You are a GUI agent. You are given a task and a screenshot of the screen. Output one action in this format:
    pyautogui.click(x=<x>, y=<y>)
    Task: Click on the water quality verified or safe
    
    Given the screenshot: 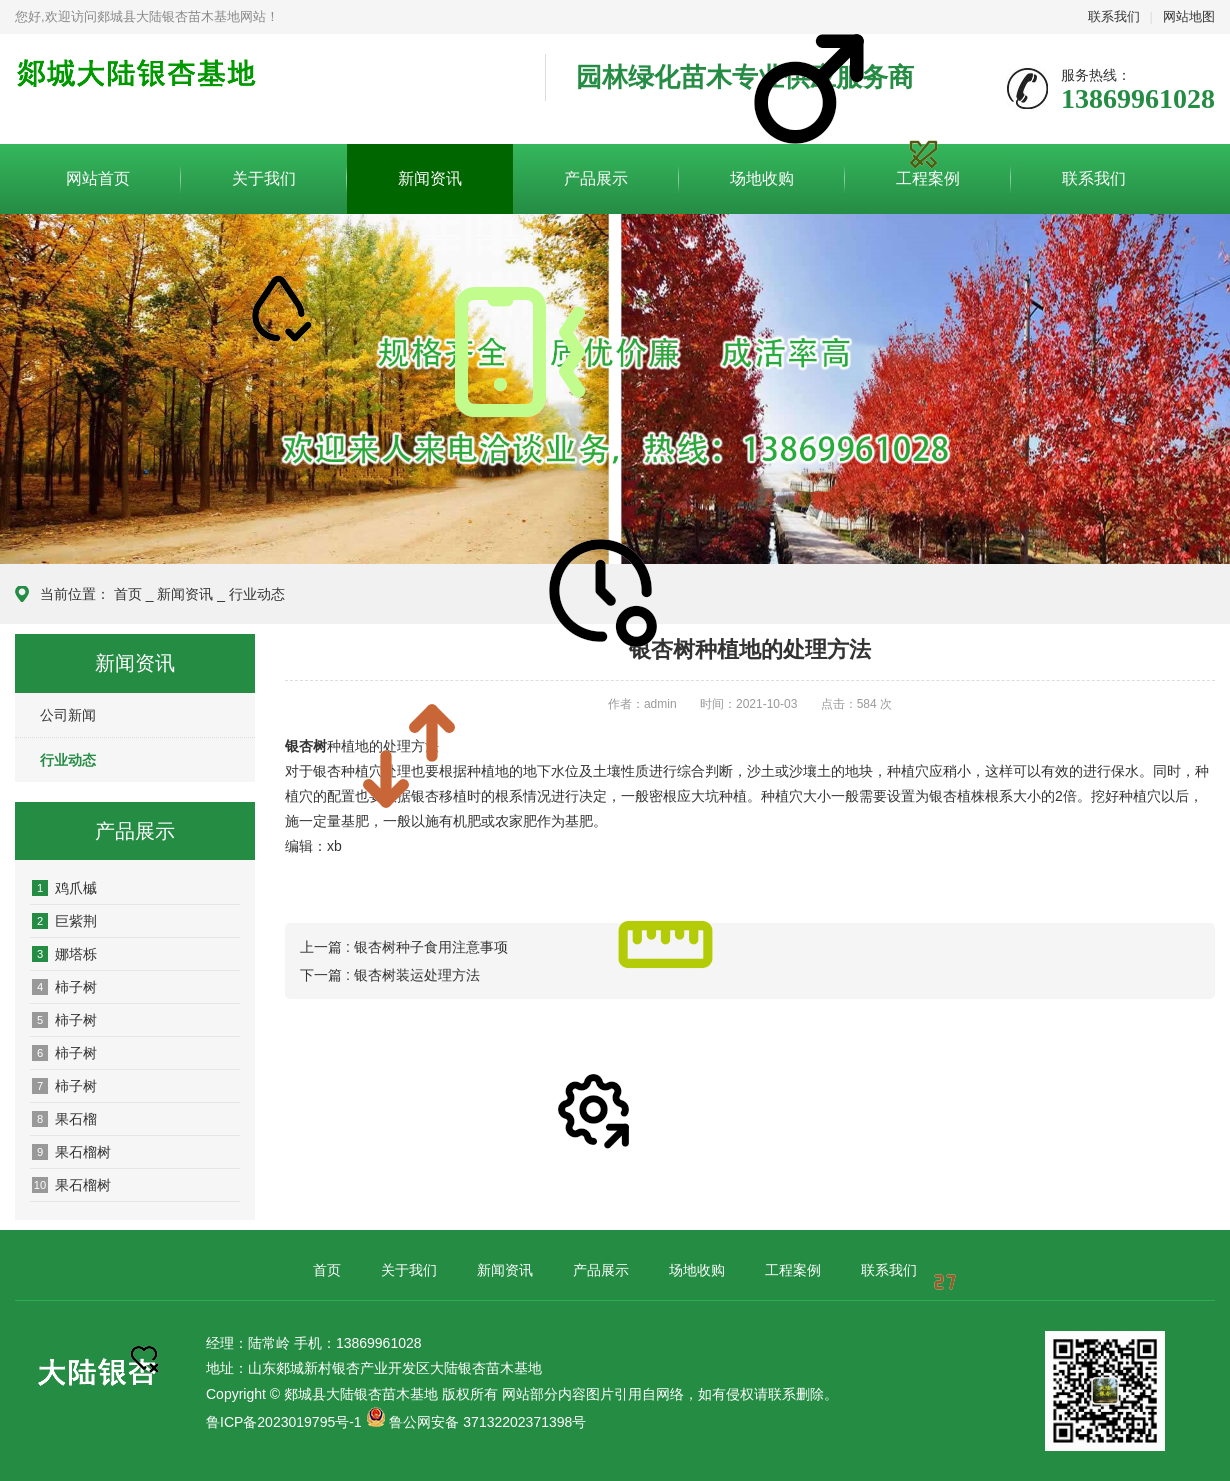 What is the action you would take?
    pyautogui.click(x=278, y=308)
    